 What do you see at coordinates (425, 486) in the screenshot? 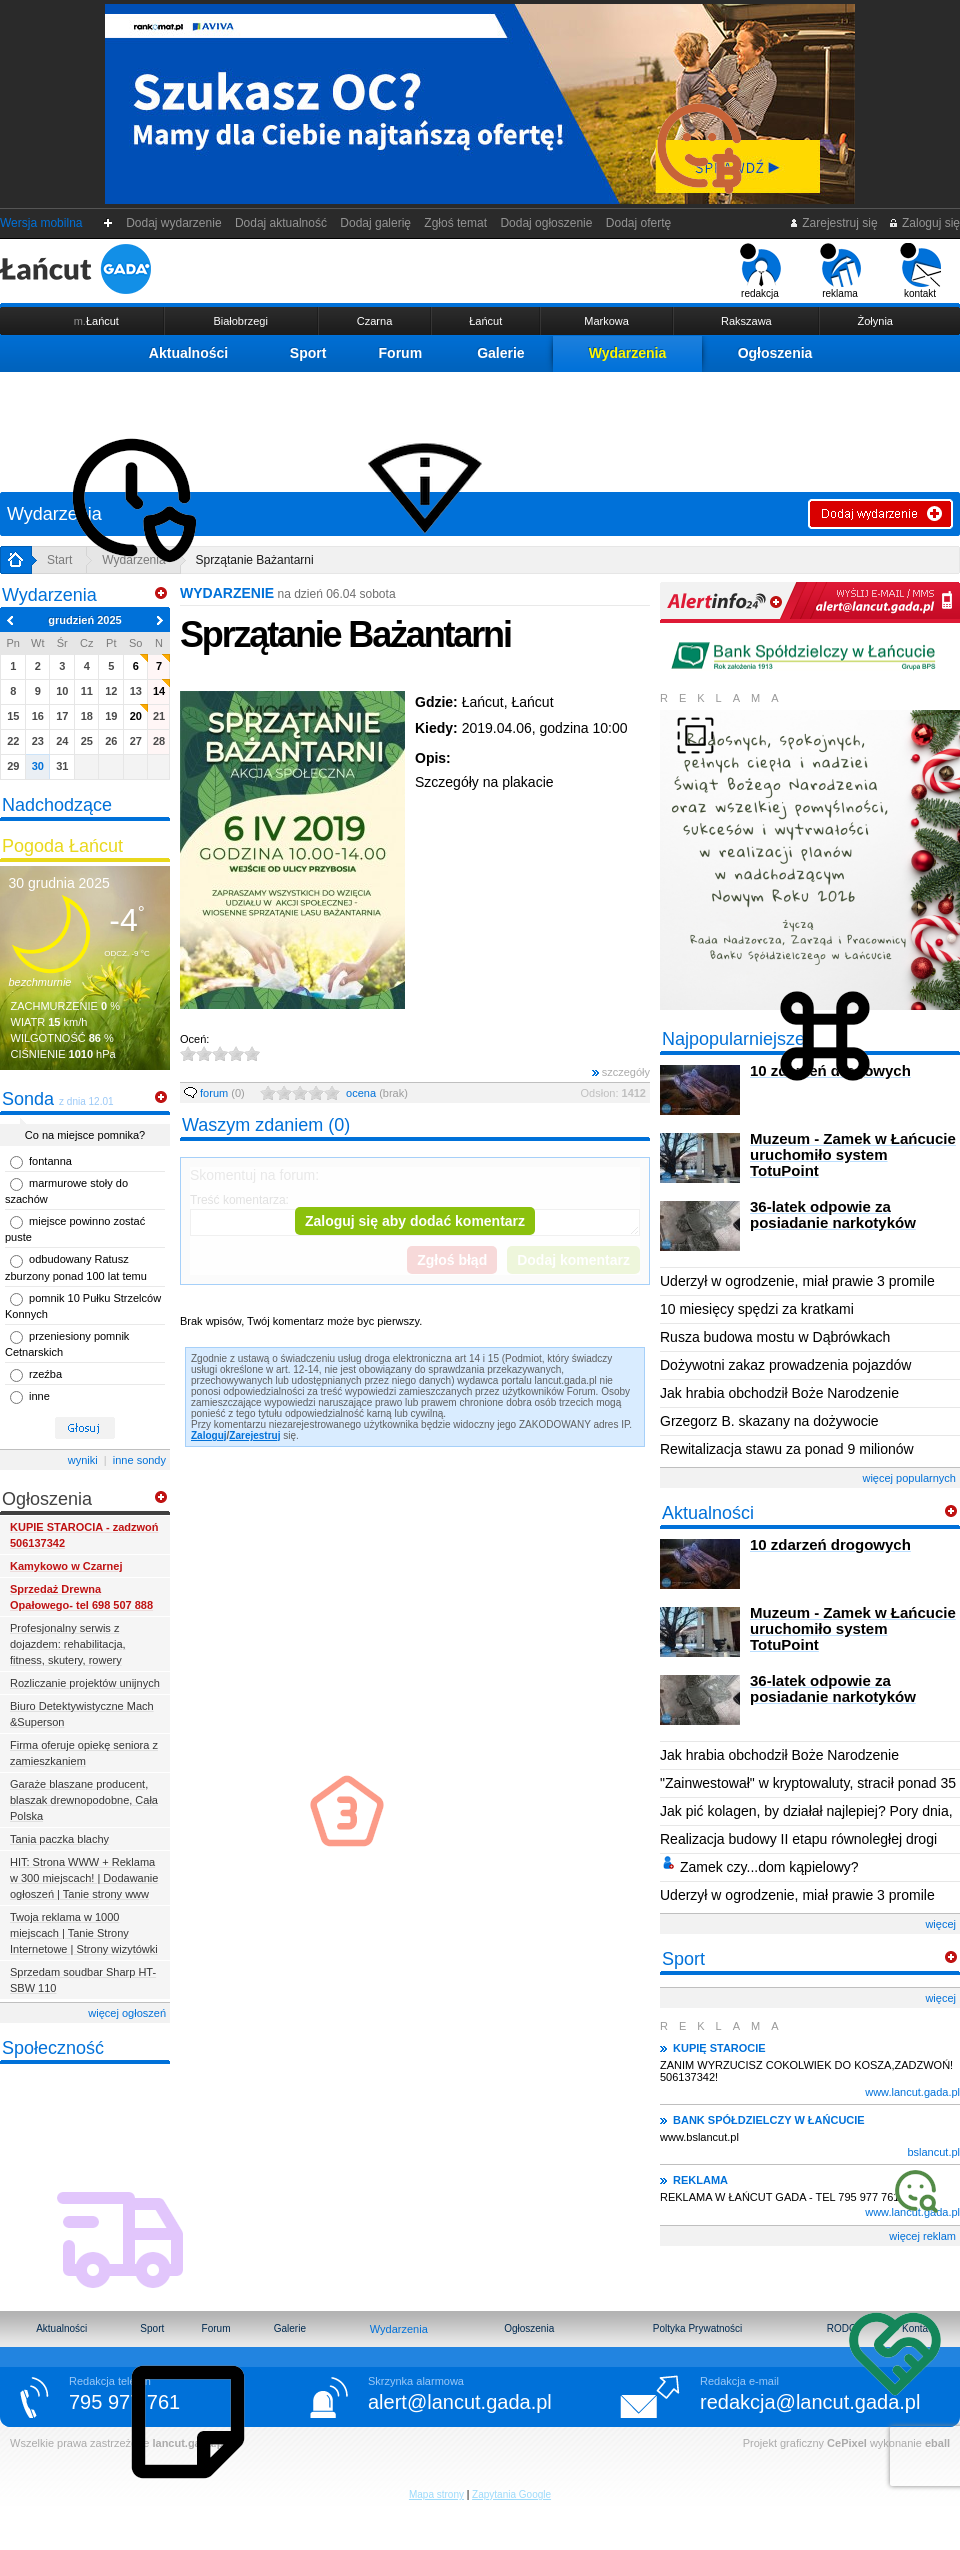
I see `view wifi network information` at bounding box center [425, 486].